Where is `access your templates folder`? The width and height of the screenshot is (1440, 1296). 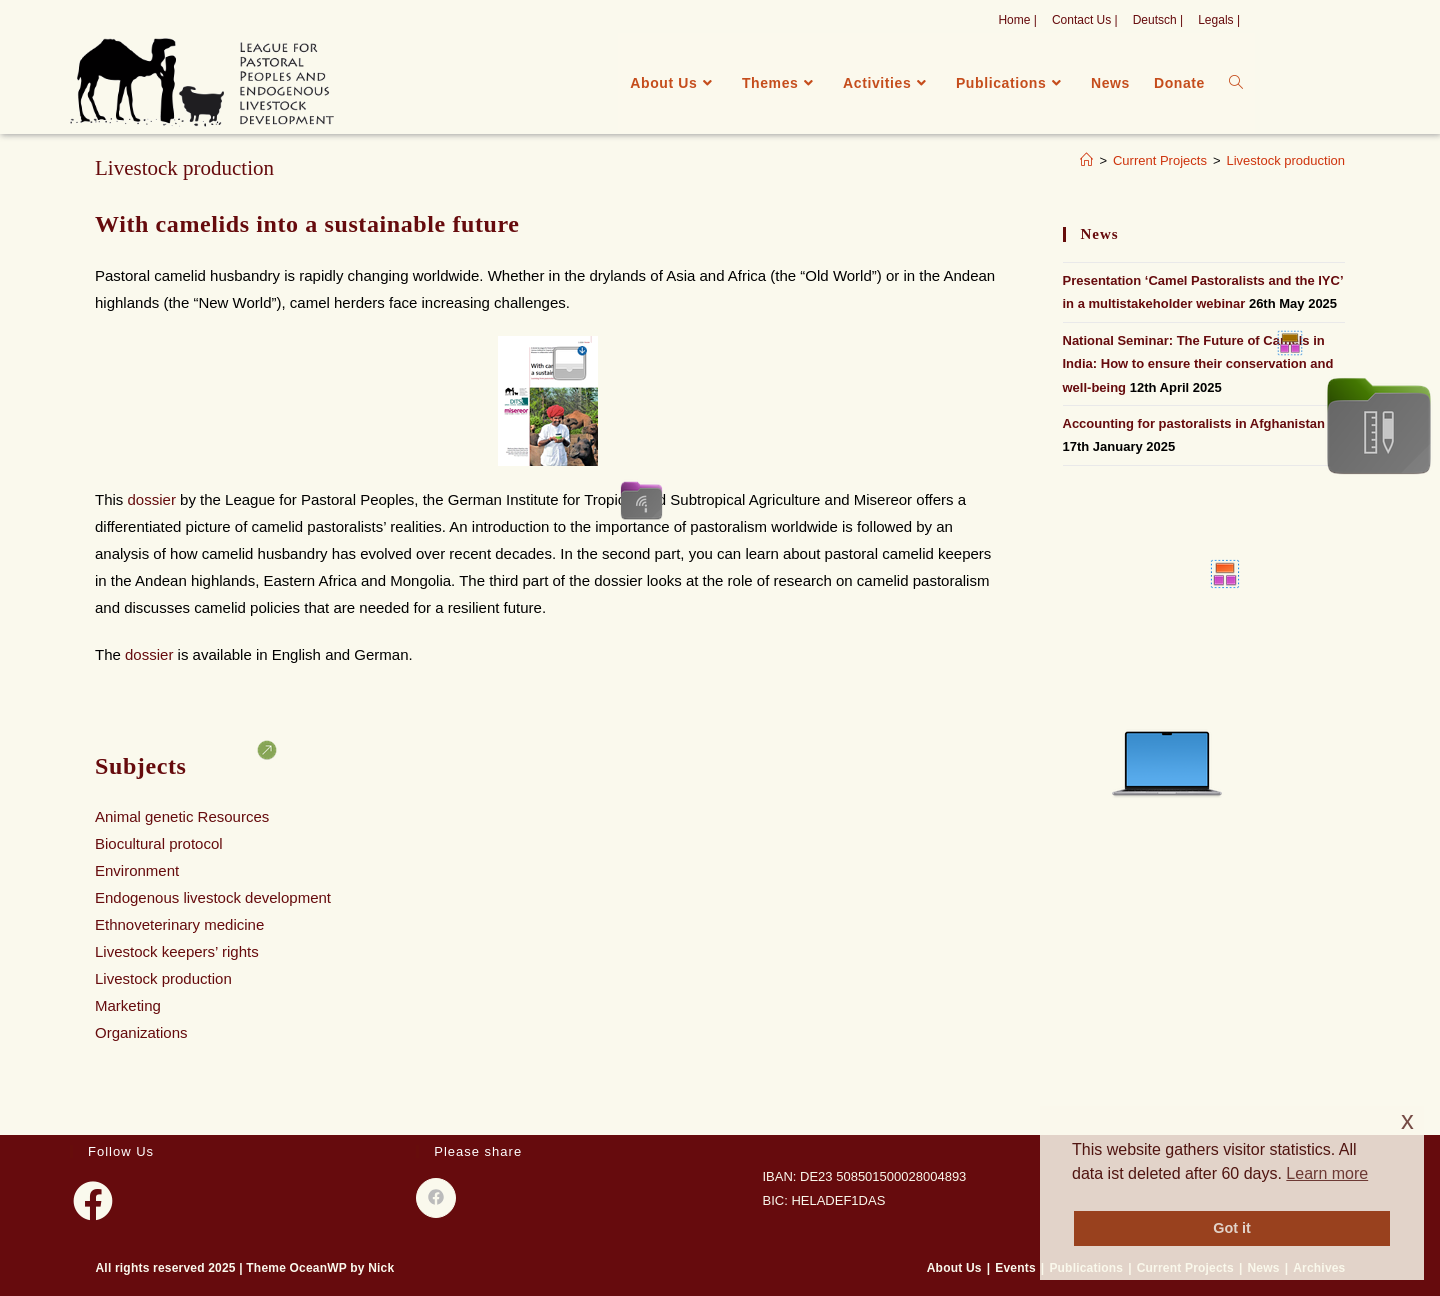 access your templates folder is located at coordinates (1379, 426).